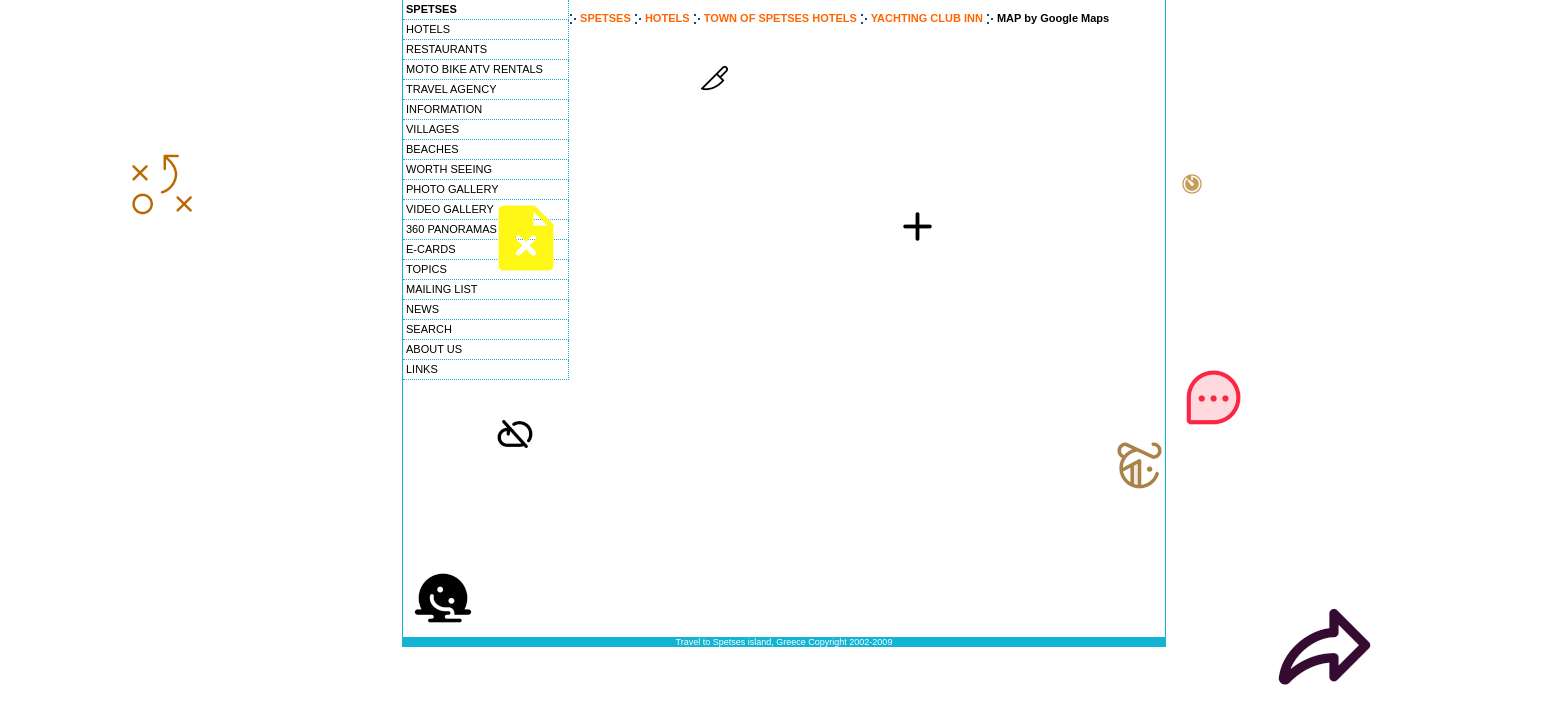 The width and height of the screenshot is (1568, 720). I want to click on add a new item, so click(917, 226).